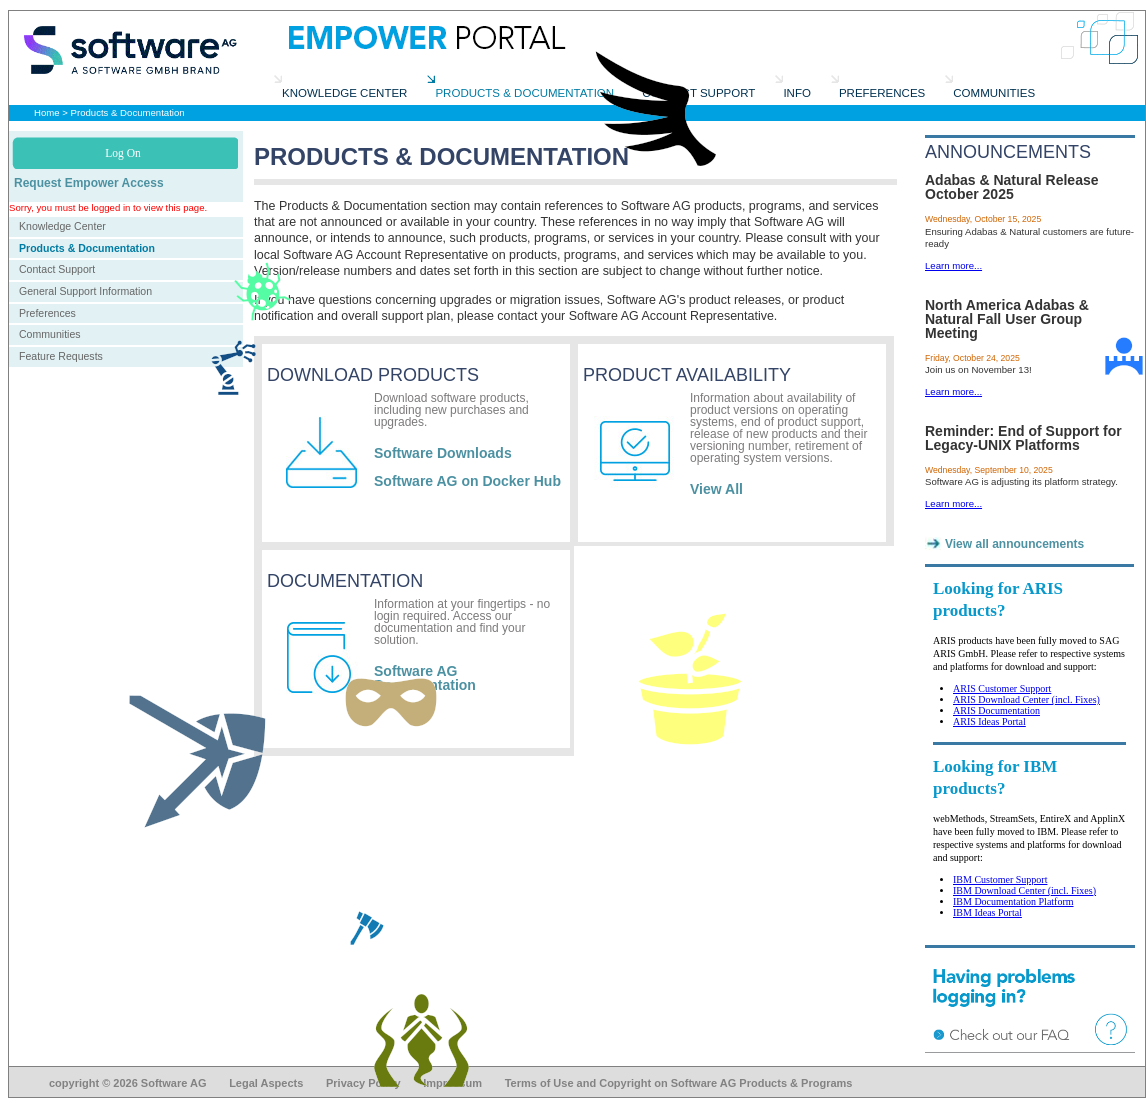 The width and height of the screenshot is (1146, 1108). I want to click on indicates flight or aerial ability in gameplay, so click(656, 110).